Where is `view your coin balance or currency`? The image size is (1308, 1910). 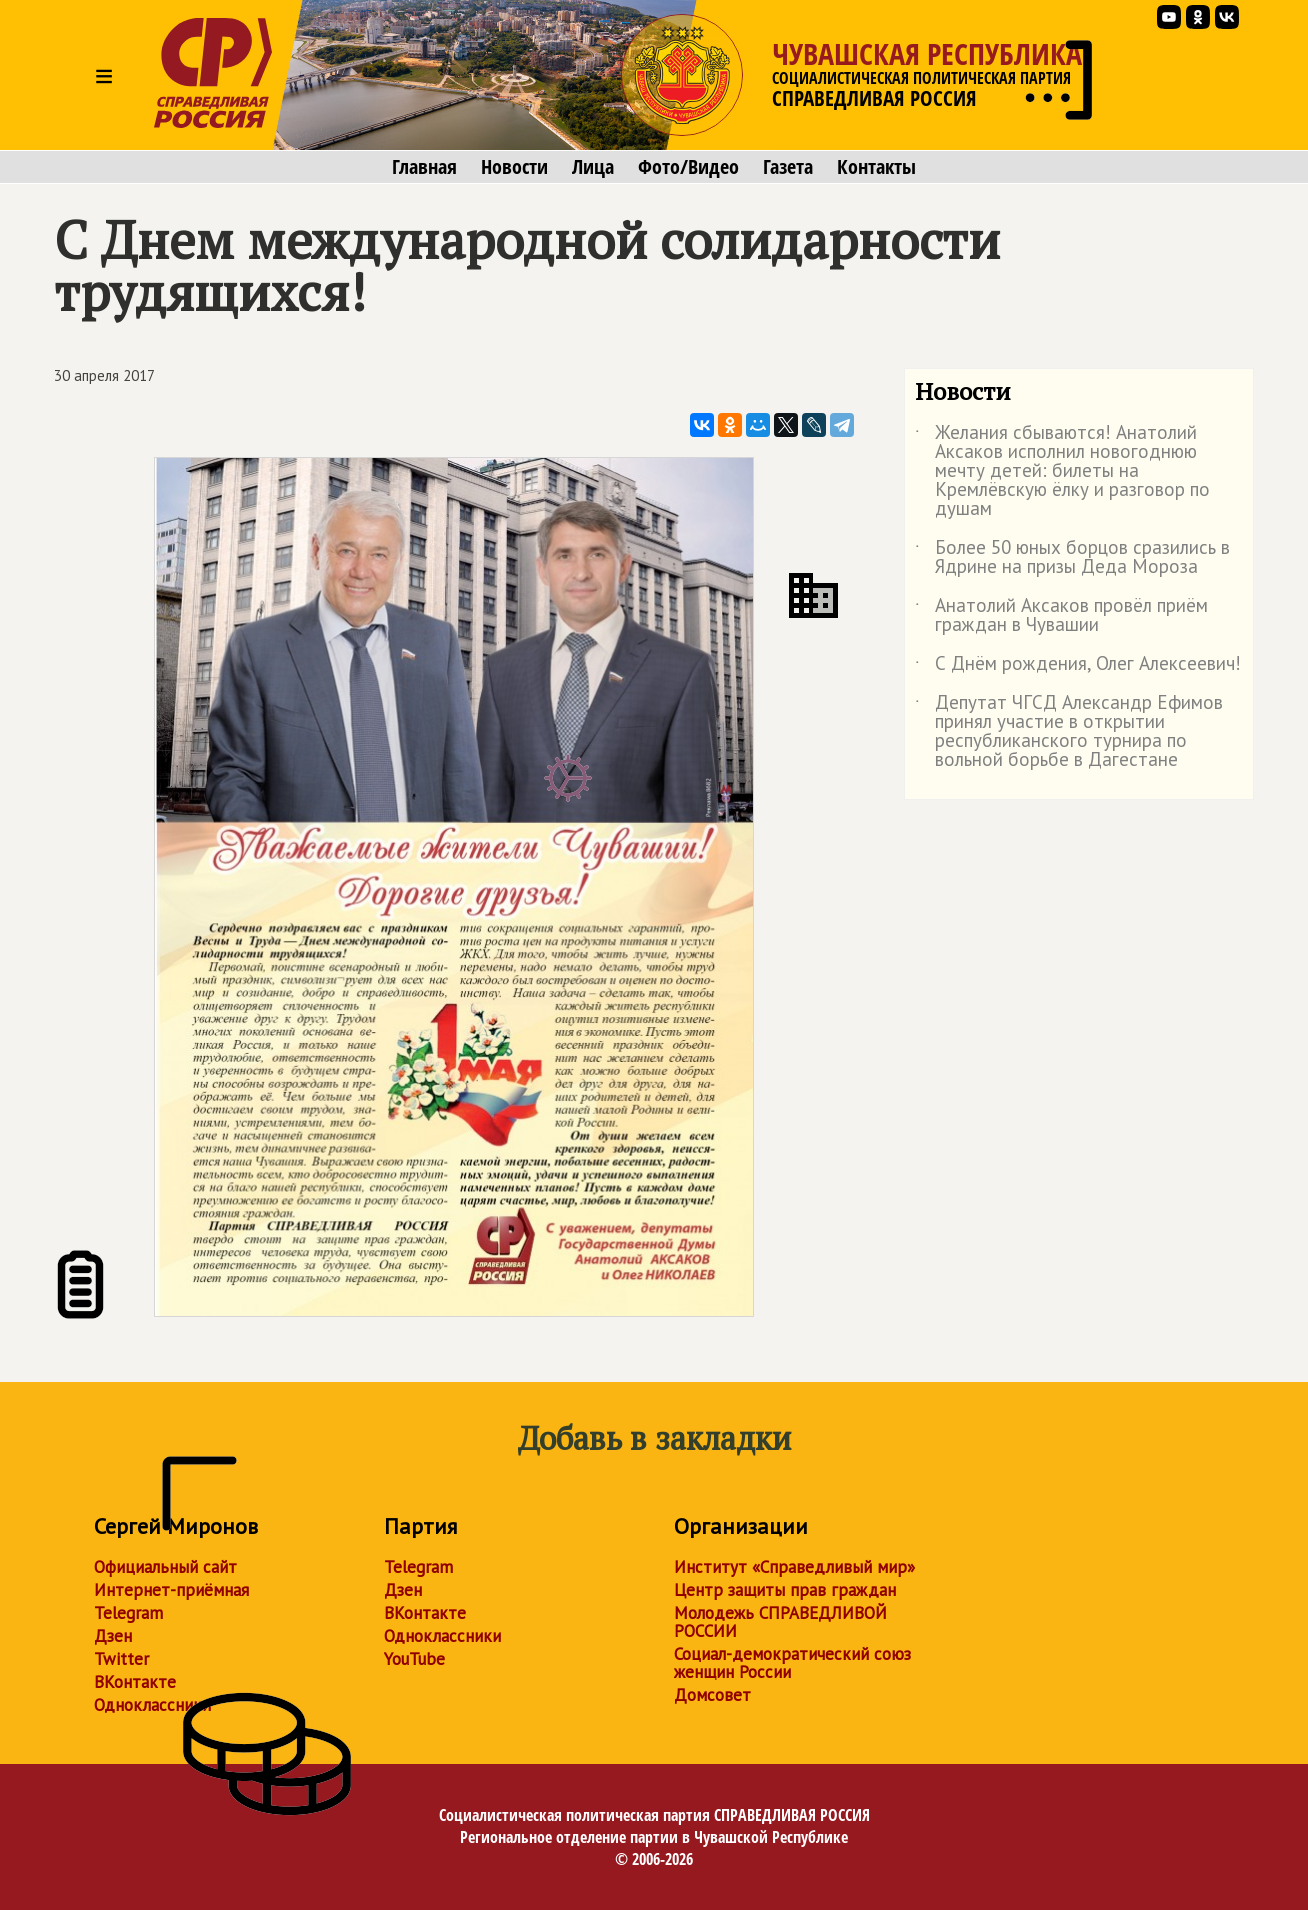
view your coin balance or currency is located at coordinates (267, 1754).